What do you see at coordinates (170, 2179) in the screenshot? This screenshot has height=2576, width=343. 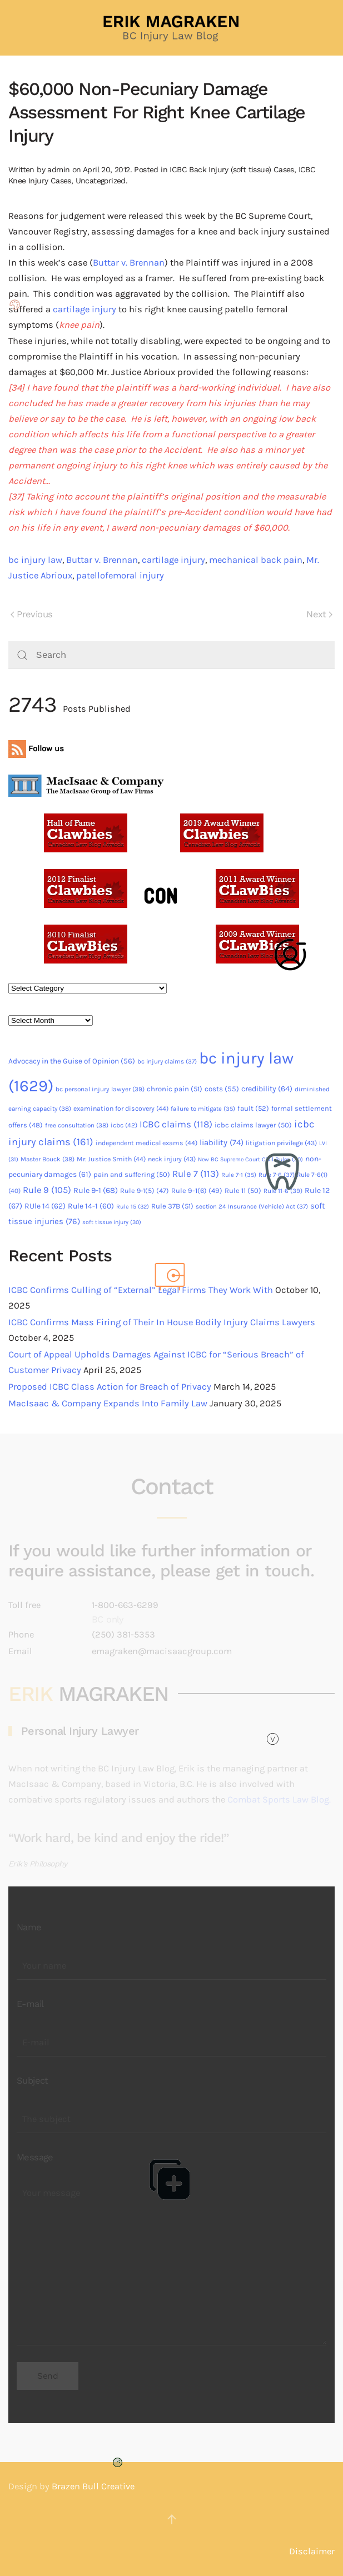 I see `copy and add to clipboard` at bounding box center [170, 2179].